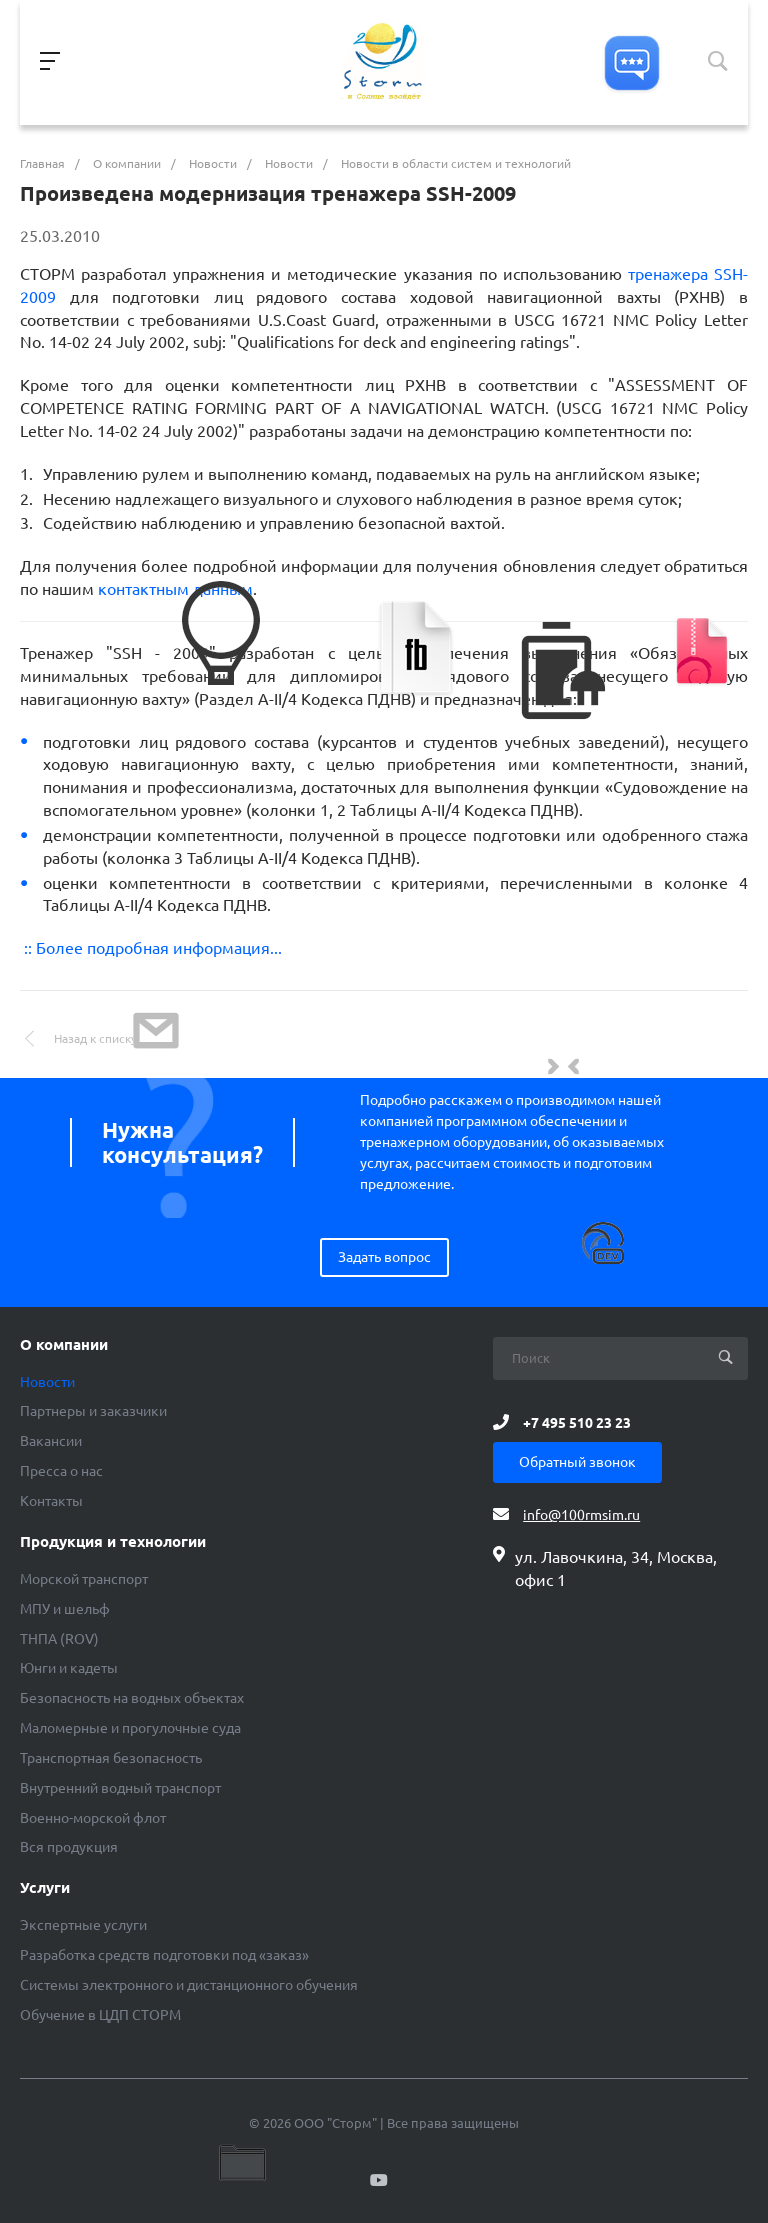 The height and width of the screenshot is (2223, 768). Describe the element at coordinates (156, 1029) in the screenshot. I see `indicates unread email in your inbox` at that location.